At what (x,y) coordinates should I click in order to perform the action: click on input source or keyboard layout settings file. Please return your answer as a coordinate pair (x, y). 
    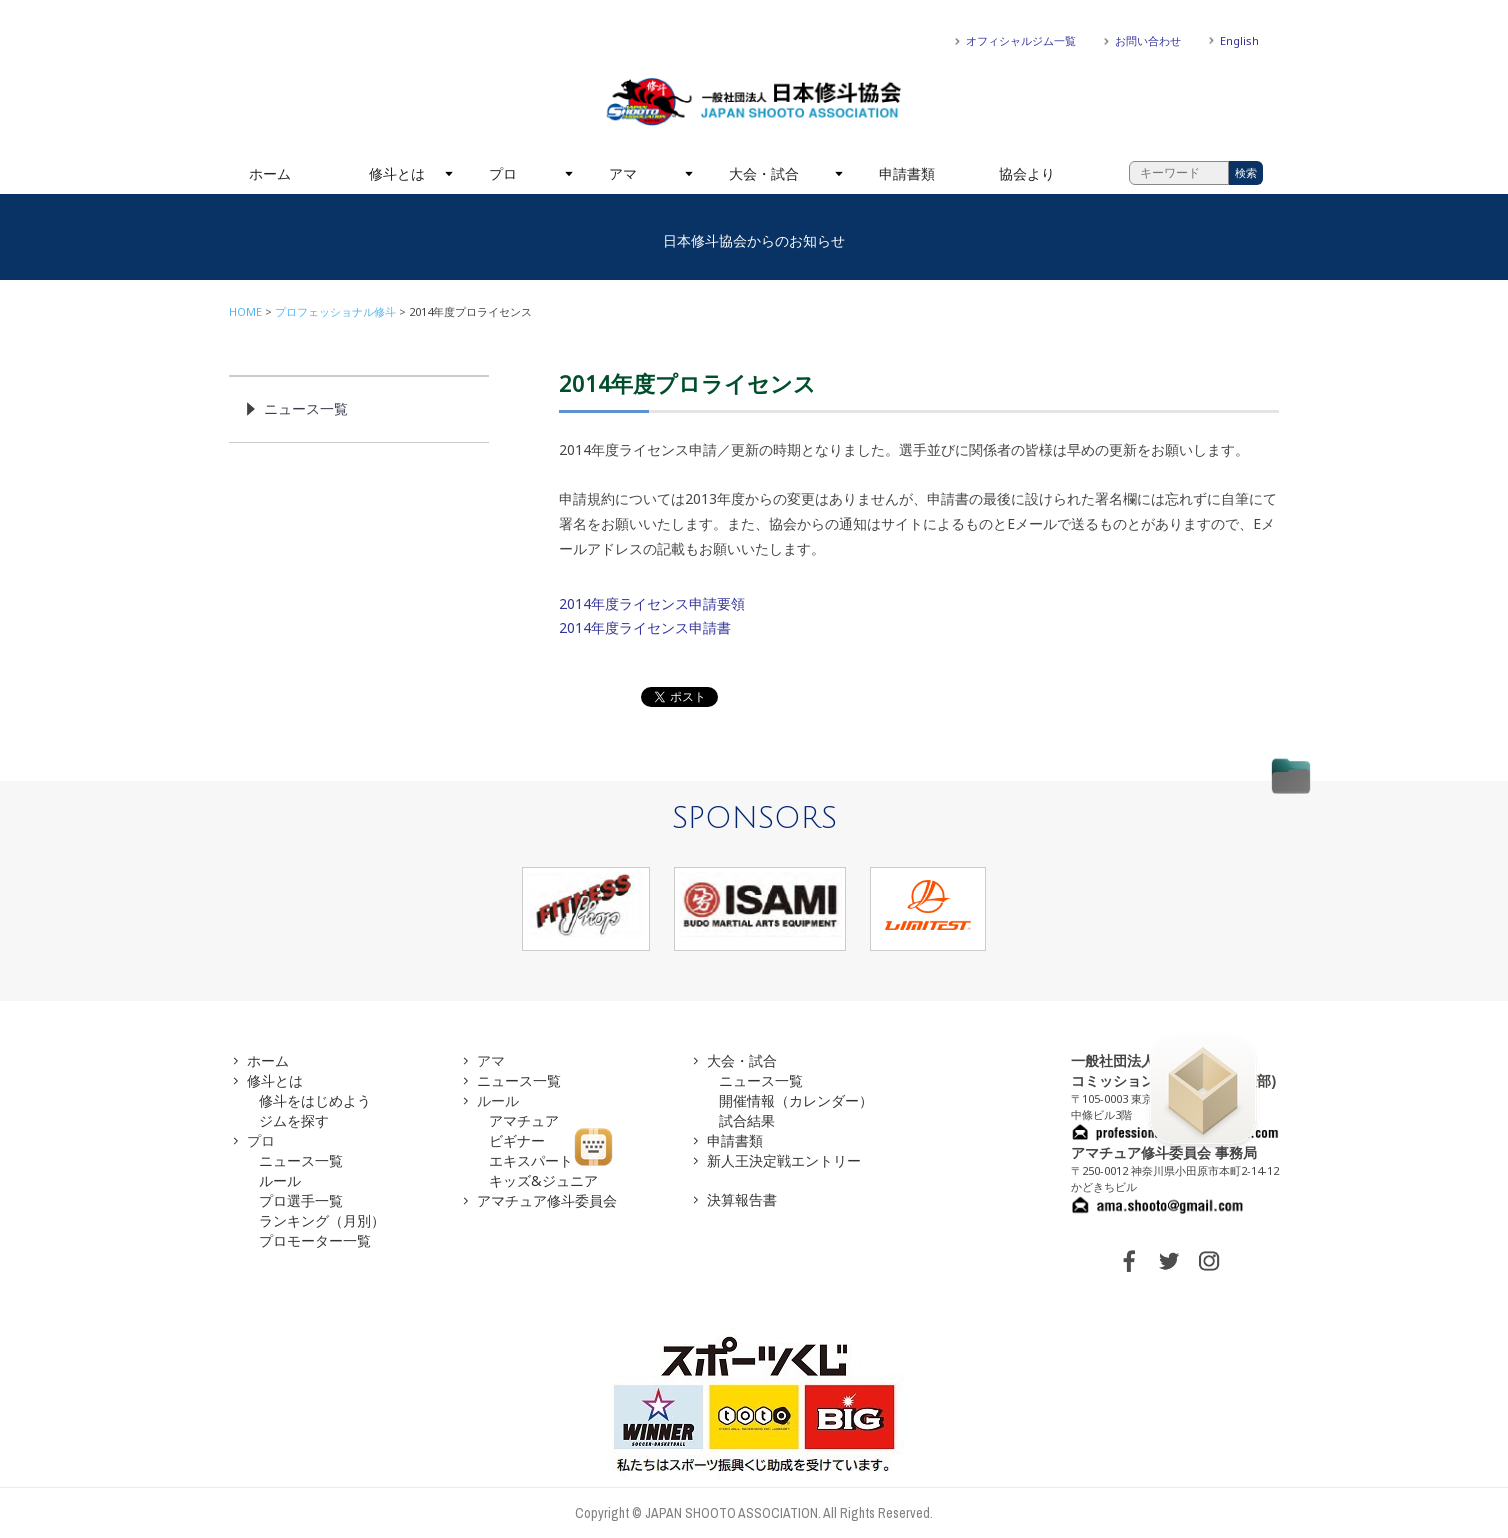
    Looking at the image, I should click on (593, 1147).